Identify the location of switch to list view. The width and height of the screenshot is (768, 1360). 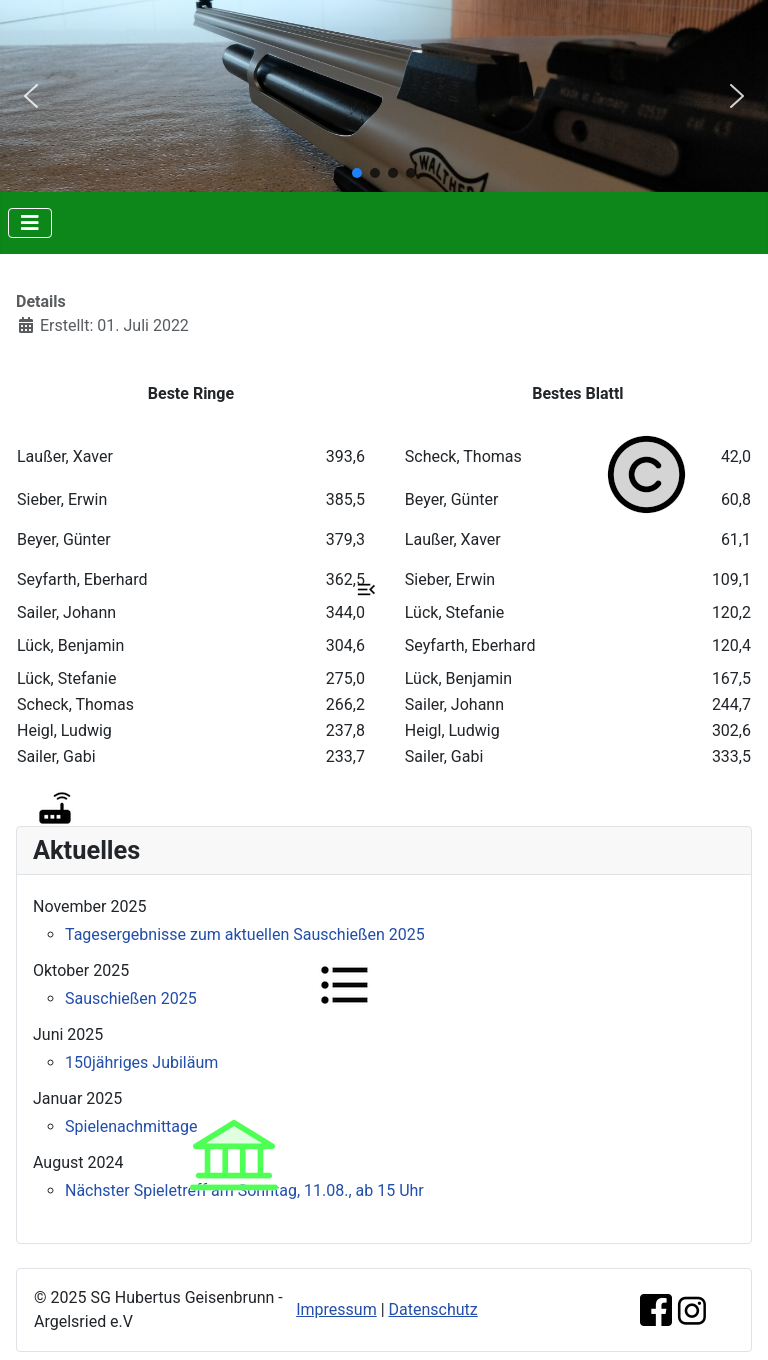
(345, 985).